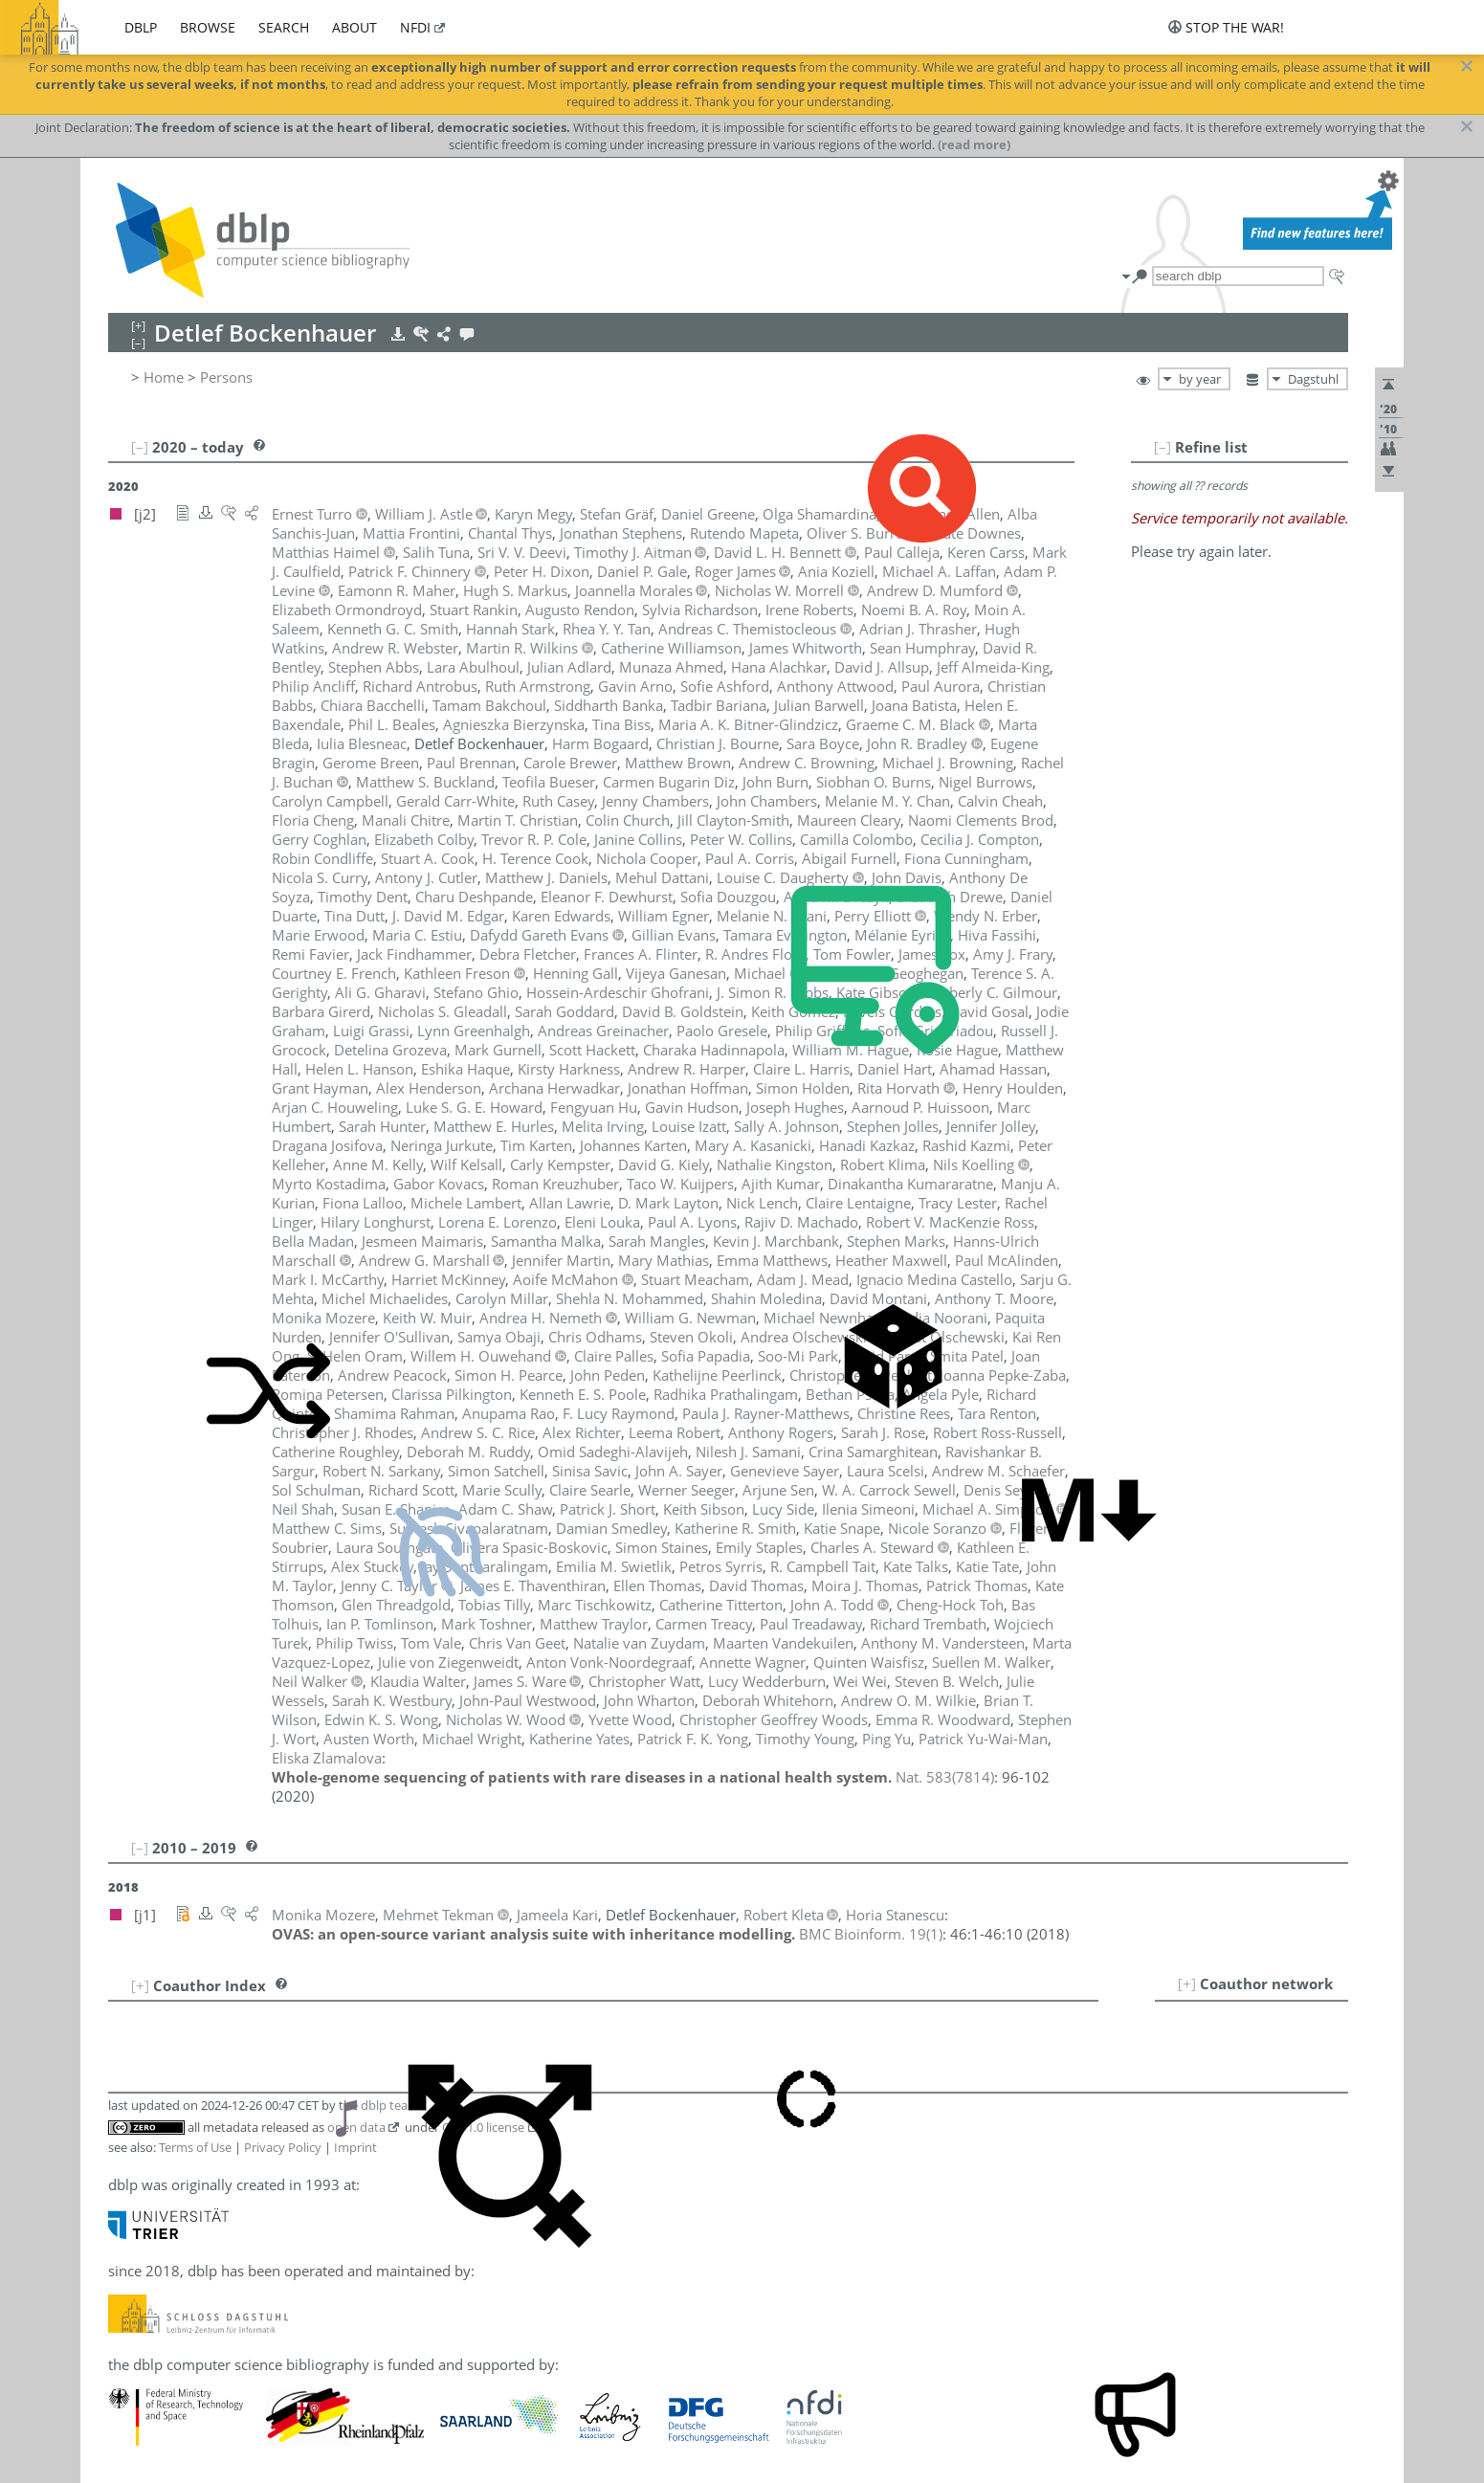 The height and width of the screenshot is (2483, 1484). I want to click on format text using markdown, so click(1089, 1507).